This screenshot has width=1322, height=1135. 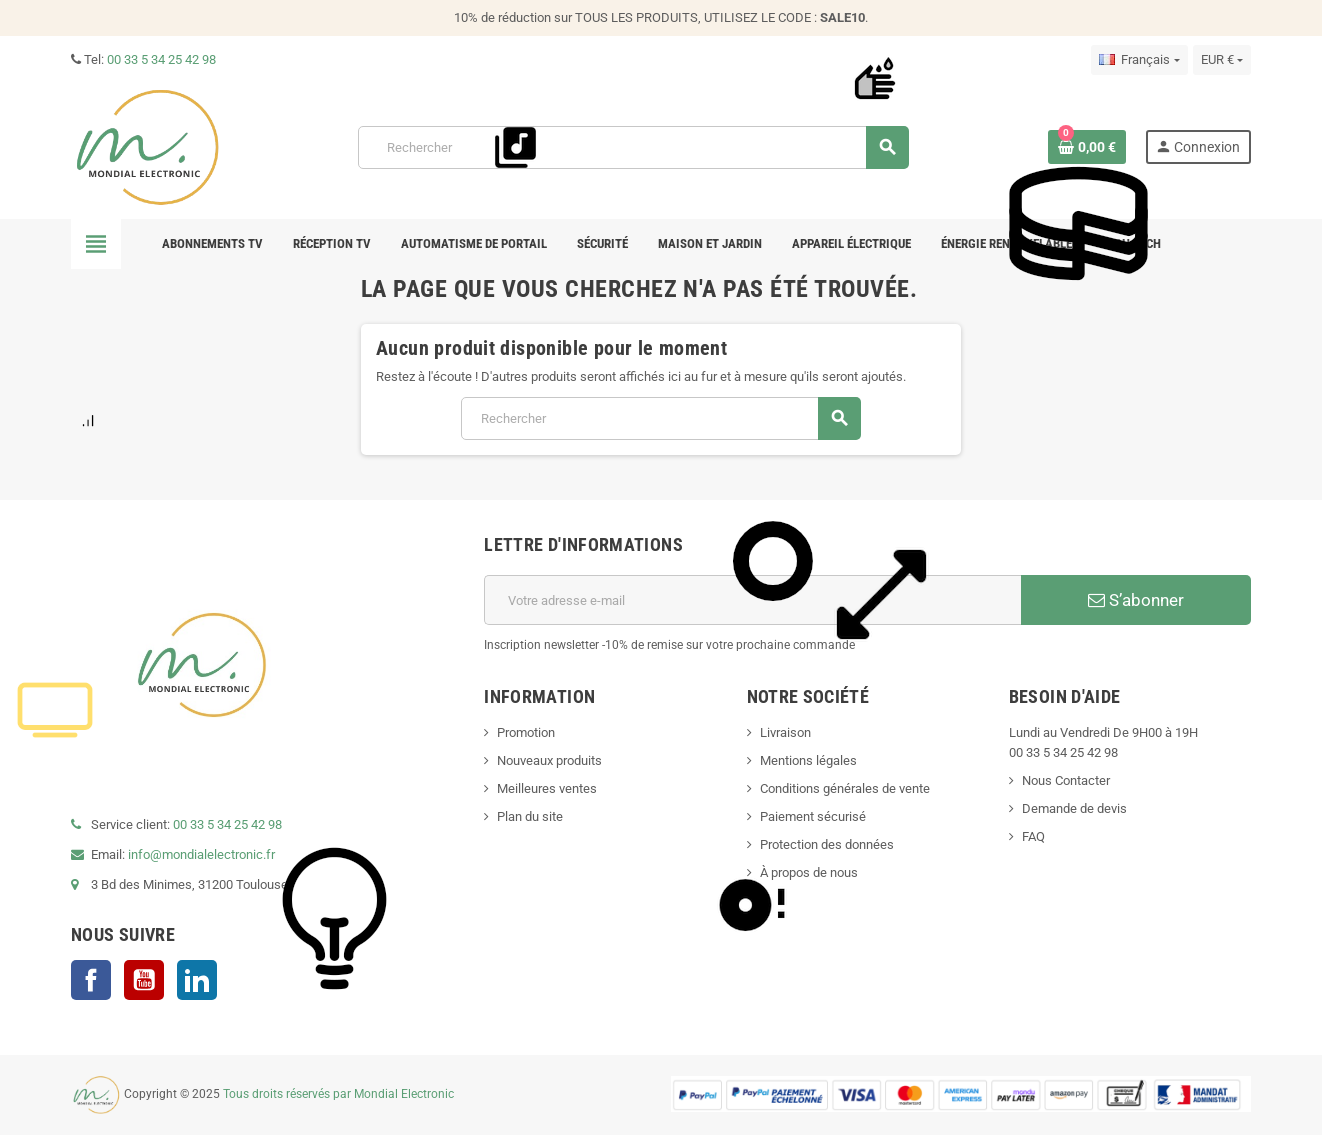 What do you see at coordinates (876, 78) in the screenshot?
I see `indicates a handwashing station or restroom nearby` at bounding box center [876, 78].